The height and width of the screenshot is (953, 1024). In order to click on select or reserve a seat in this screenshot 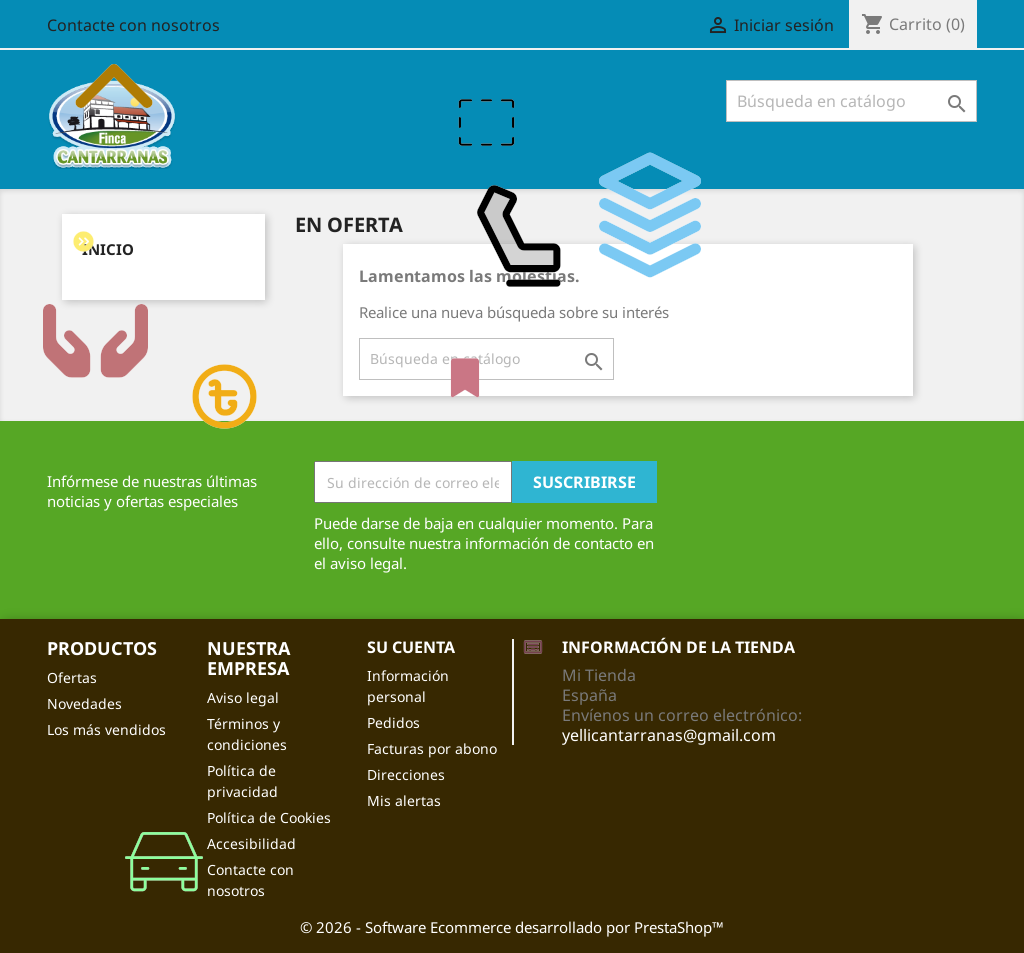, I will do `click(517, 236)`.